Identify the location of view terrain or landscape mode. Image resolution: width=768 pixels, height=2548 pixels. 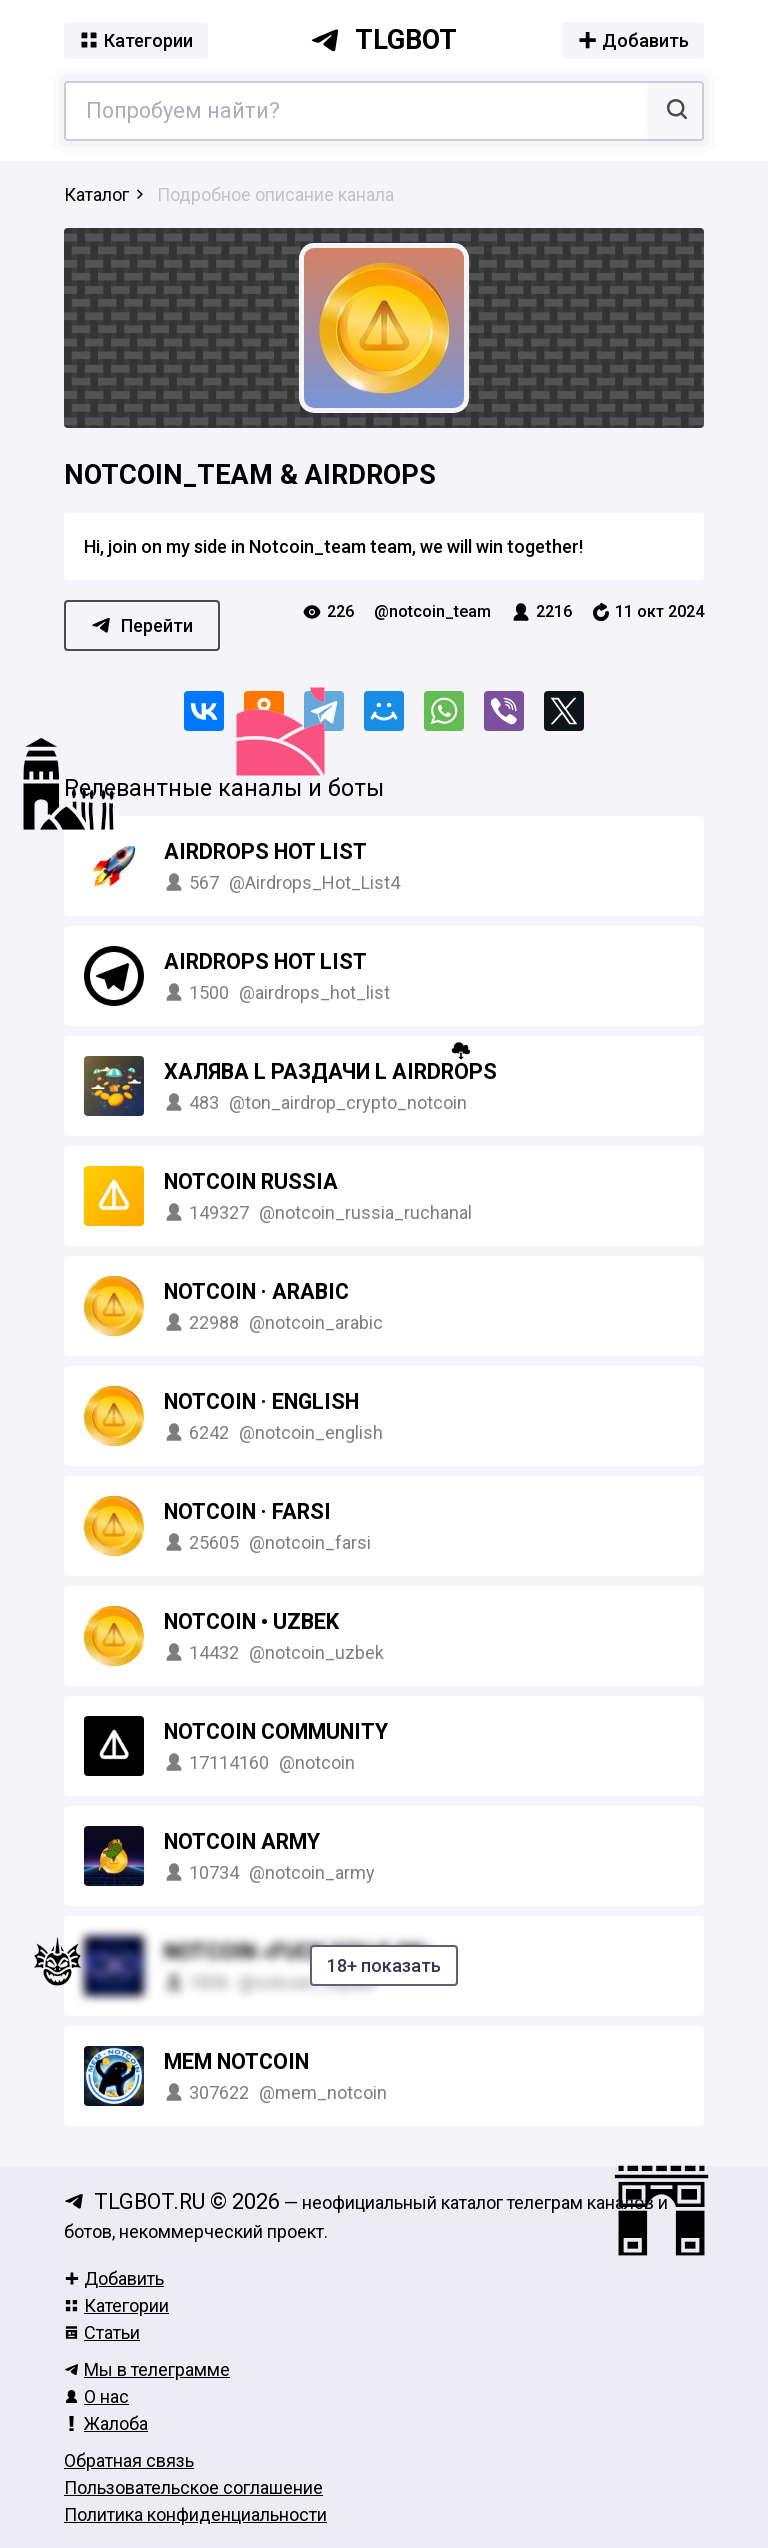
(280, 731).